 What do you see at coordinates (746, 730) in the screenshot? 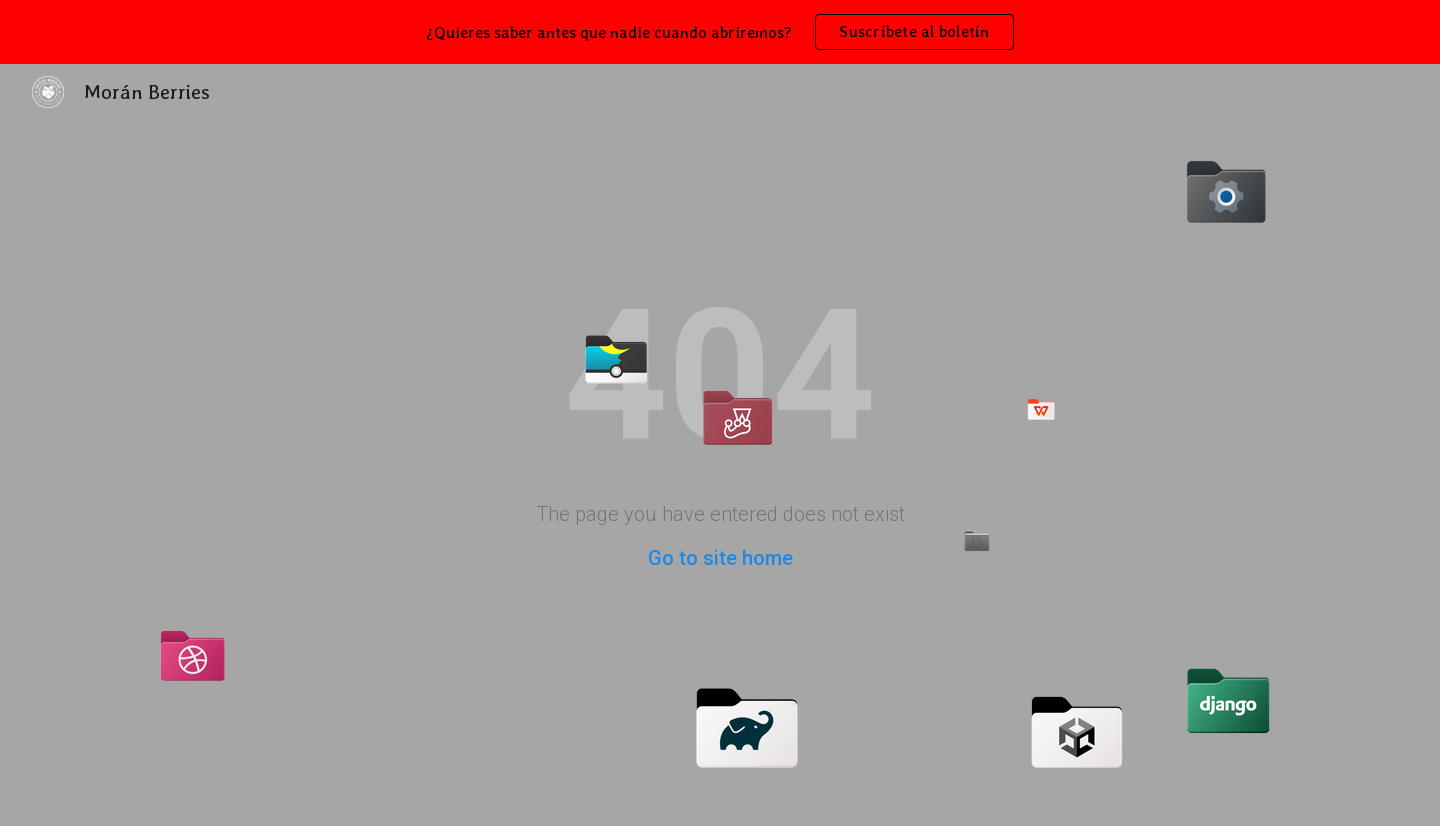
I see `folder containing gradle build files` at bounding box center [746, 730].